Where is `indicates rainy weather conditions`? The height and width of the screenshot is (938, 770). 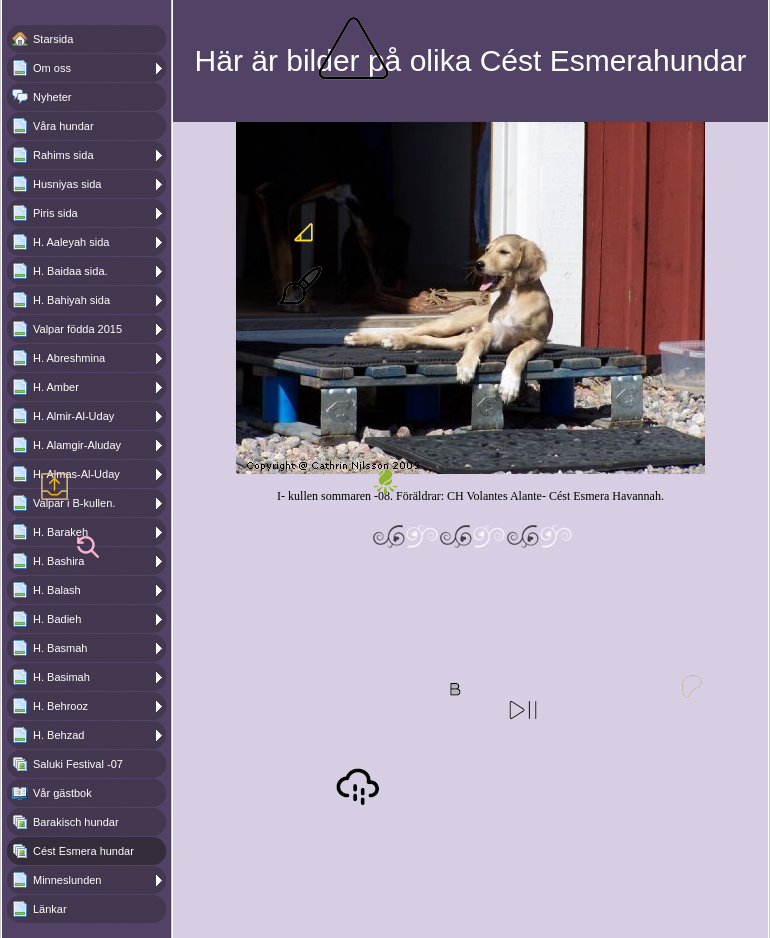
indicates rainy weather conditions is located at coordinates (357, 784).